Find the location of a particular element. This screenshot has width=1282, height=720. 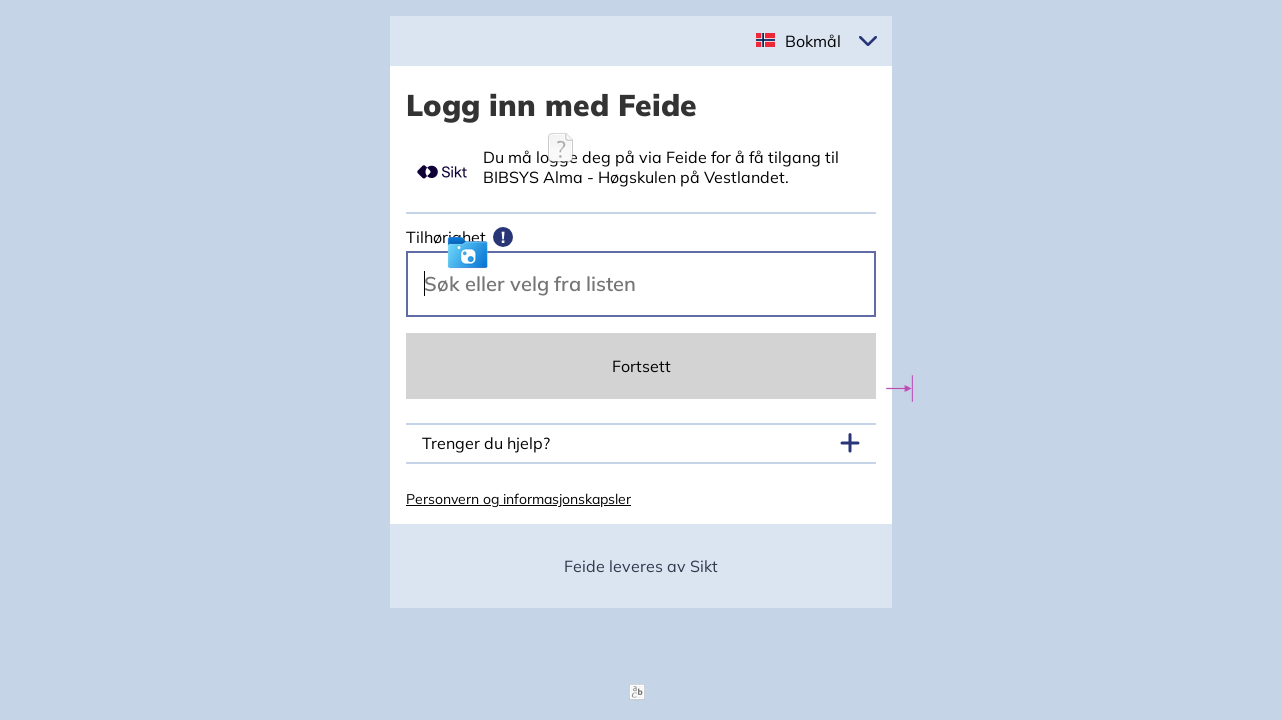

folder containing NuGet packages is located at coordinates (467, 253).